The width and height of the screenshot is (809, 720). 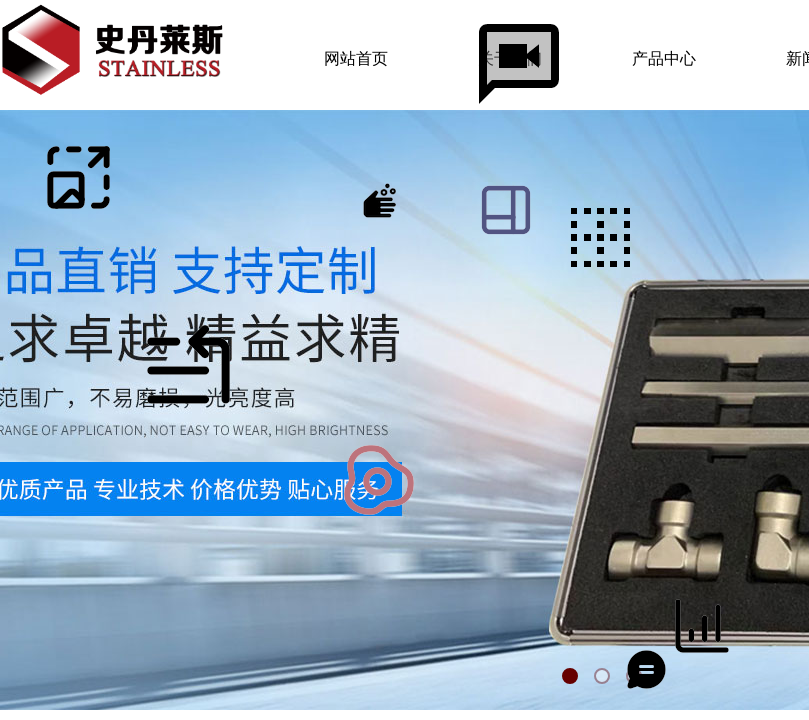 What do you see at coordinates (702, 626) in the screenshot?
I see `view analytics or statistics` at bounding box center [702, 626].